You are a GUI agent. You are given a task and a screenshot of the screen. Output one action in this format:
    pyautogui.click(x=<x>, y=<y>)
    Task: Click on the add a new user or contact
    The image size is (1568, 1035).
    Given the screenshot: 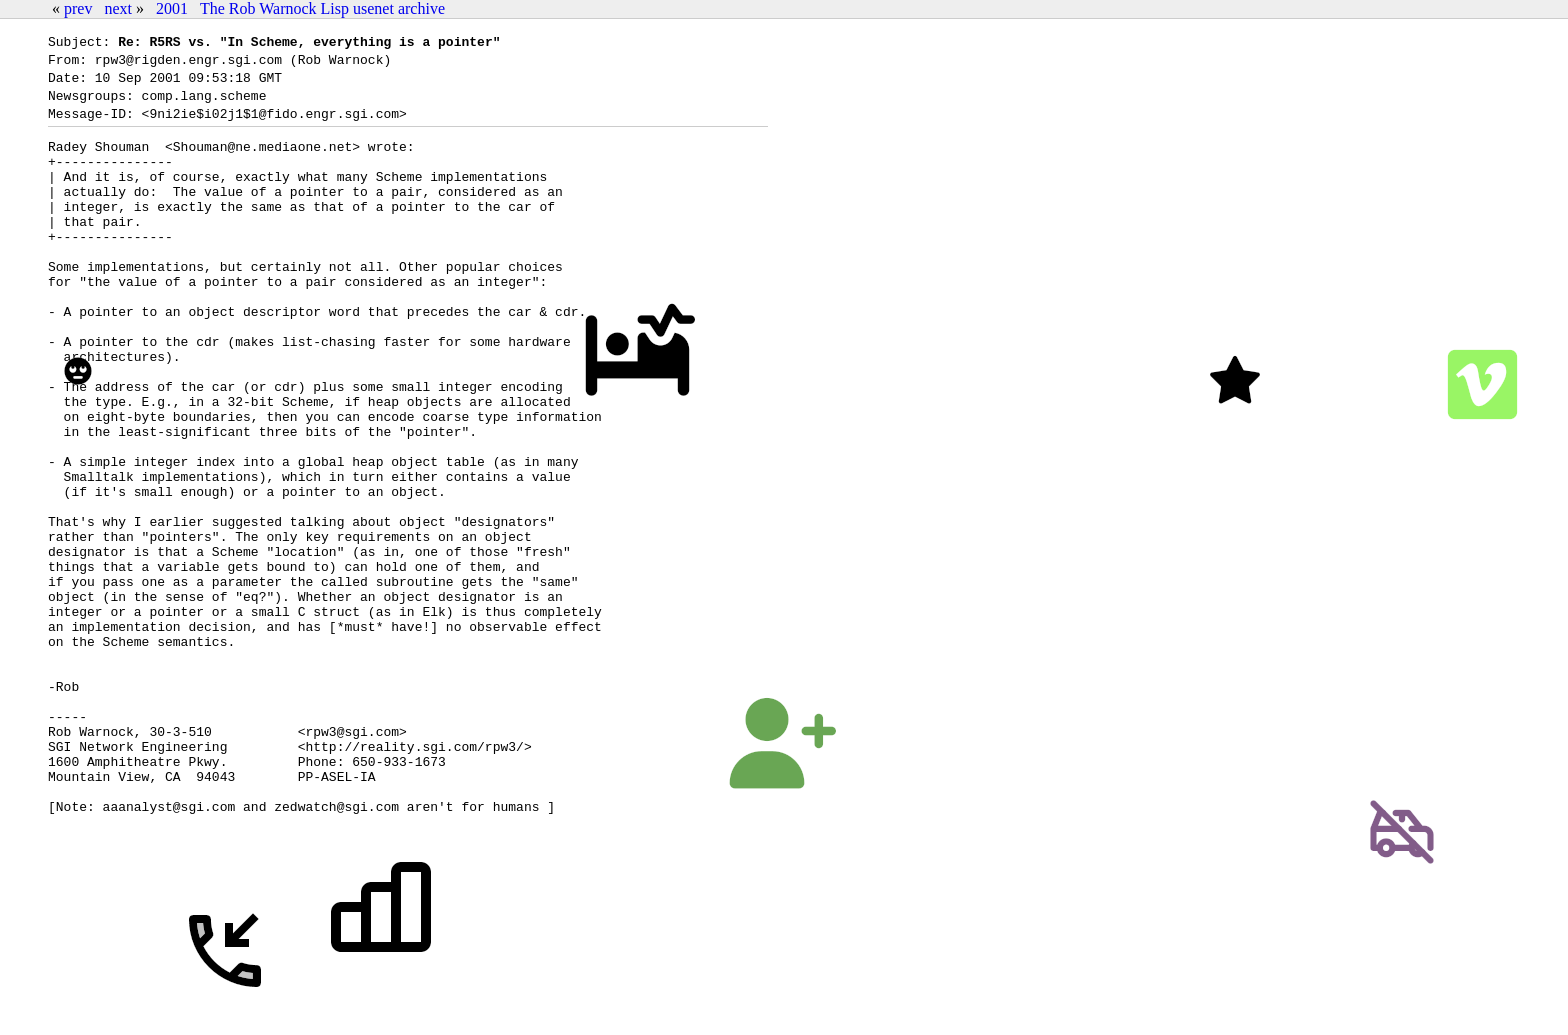 What is the action you would take?
    pyautogui.click(x=778, y=742)
    